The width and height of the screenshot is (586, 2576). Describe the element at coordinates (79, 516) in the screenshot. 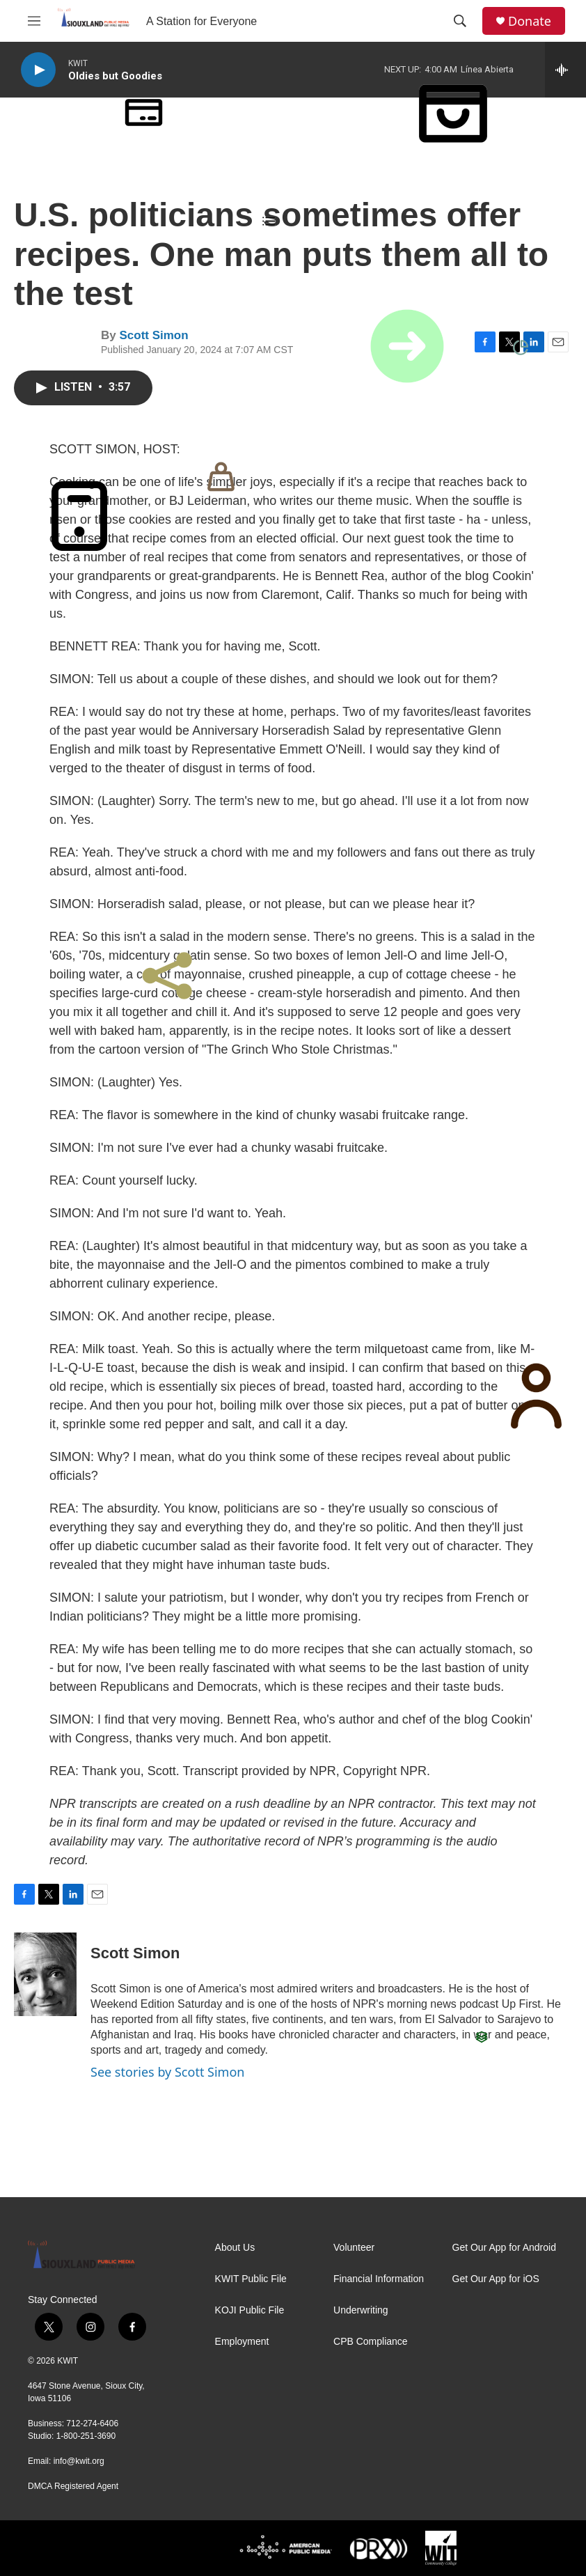

I see `access mobile device settings` at that location.